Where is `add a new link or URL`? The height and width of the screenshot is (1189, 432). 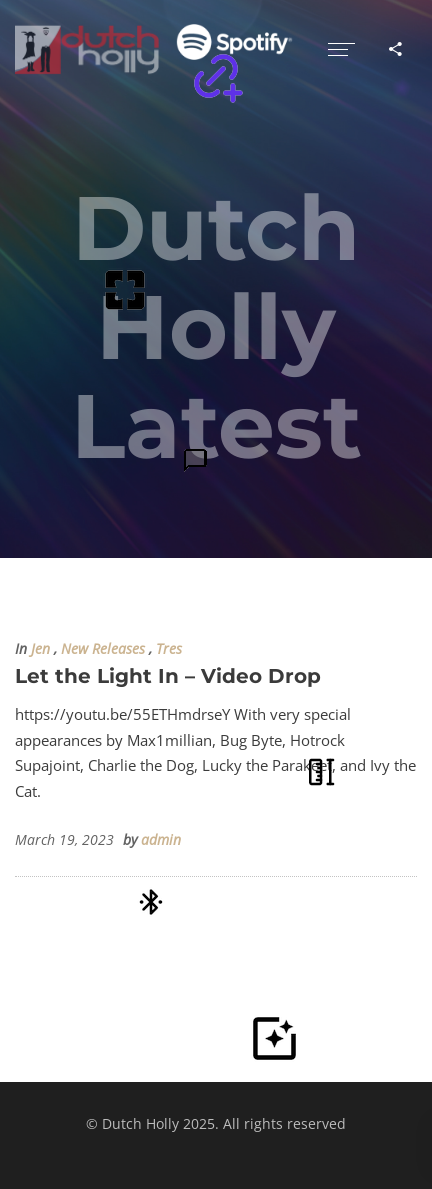
add a new link or URL is located at coordinates (216, 76).